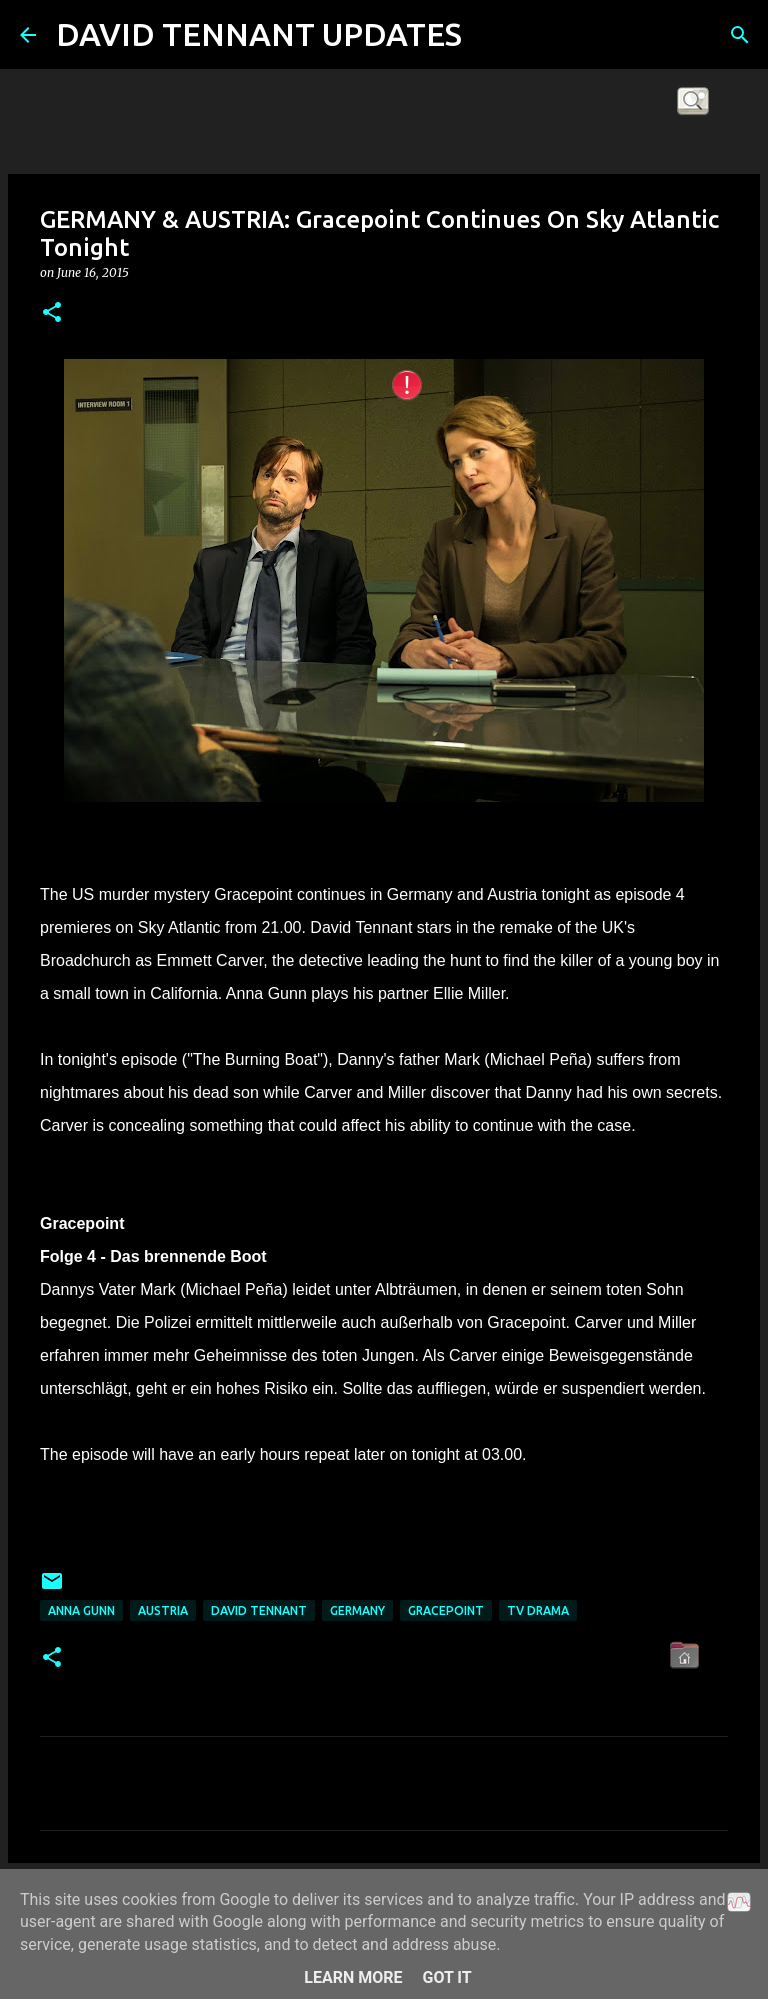 The width and height of the screenshot is (768, 1999). Describe the element at coordinates (407, 385) in the screenshot. I see `indicates a warning or alert in a dialog` at that location.